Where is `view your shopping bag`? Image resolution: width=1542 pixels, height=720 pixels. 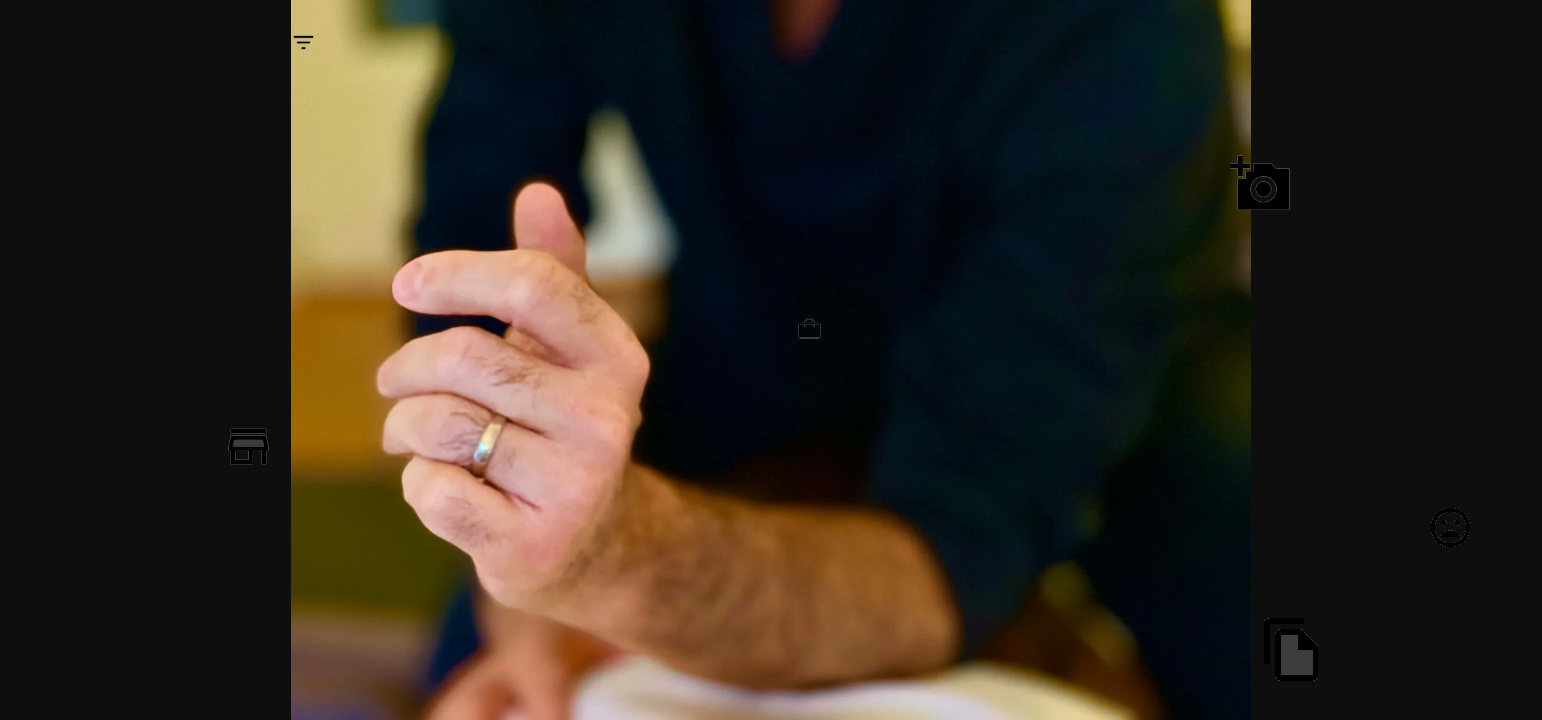 view your shopping bag is located at coordinates (809, 329).